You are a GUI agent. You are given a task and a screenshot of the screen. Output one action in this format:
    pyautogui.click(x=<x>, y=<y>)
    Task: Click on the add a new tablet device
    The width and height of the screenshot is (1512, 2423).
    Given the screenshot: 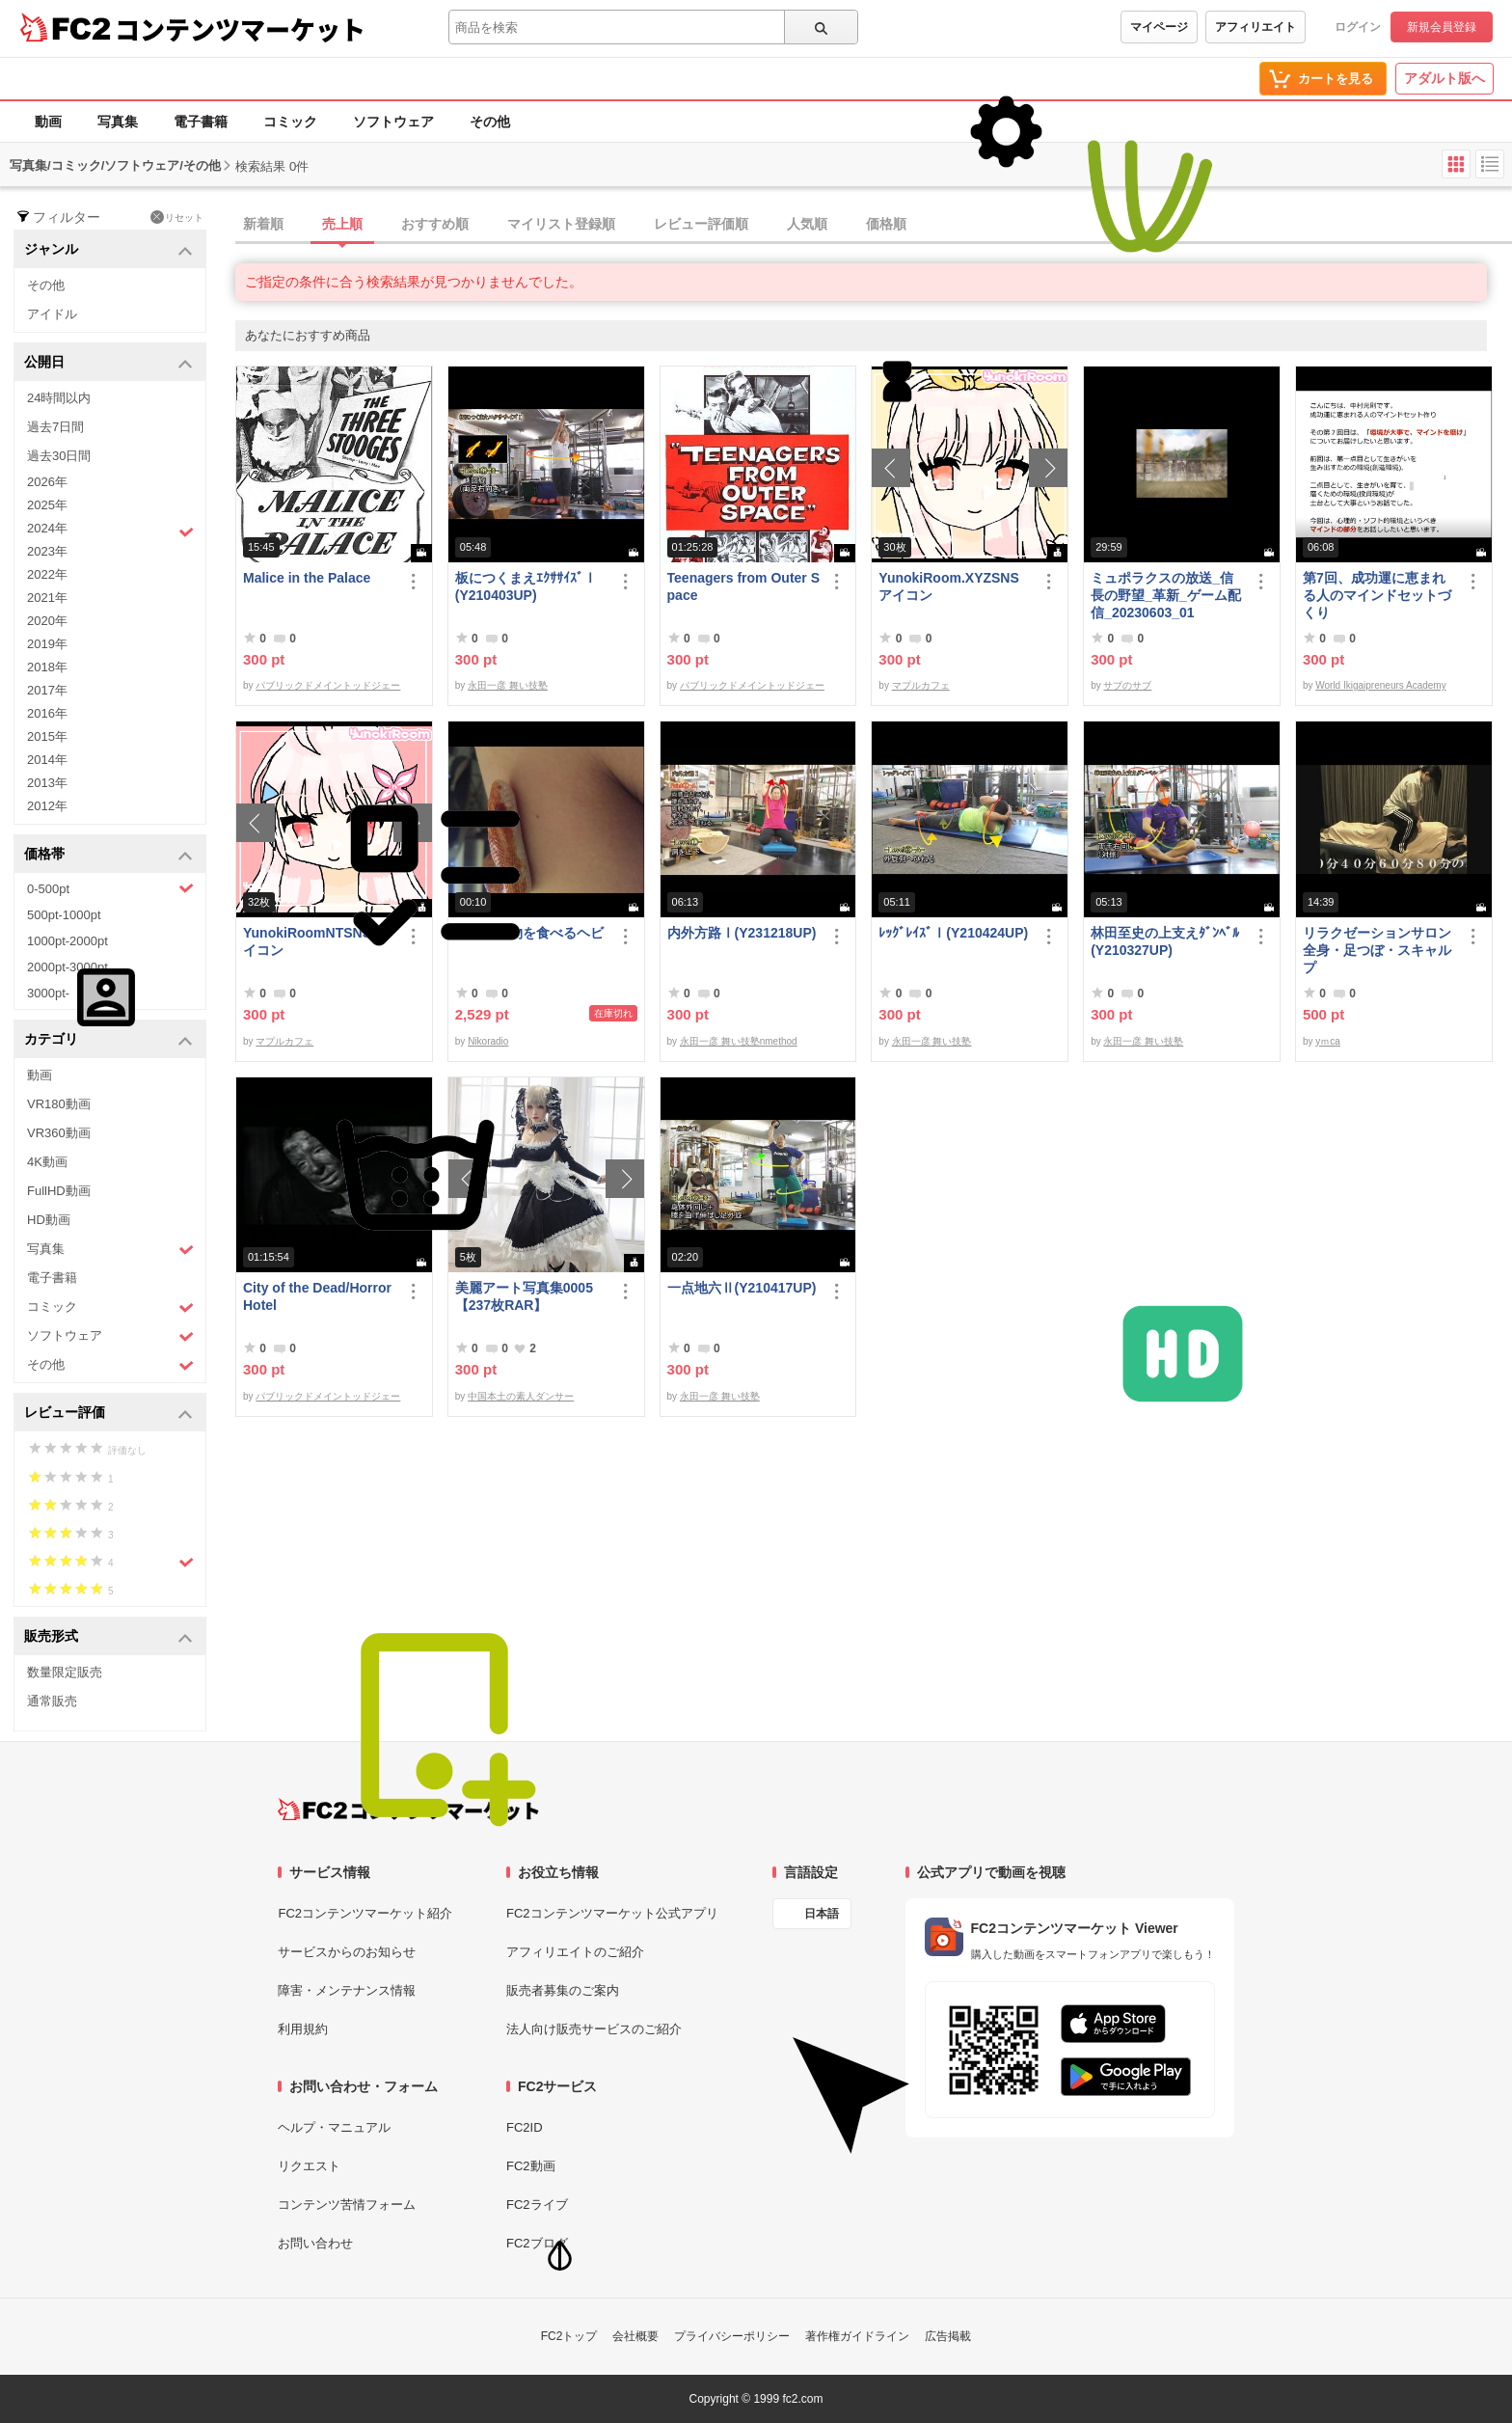 What is the action you would take?
    pyautogui.click(x=434, y=1725)
    